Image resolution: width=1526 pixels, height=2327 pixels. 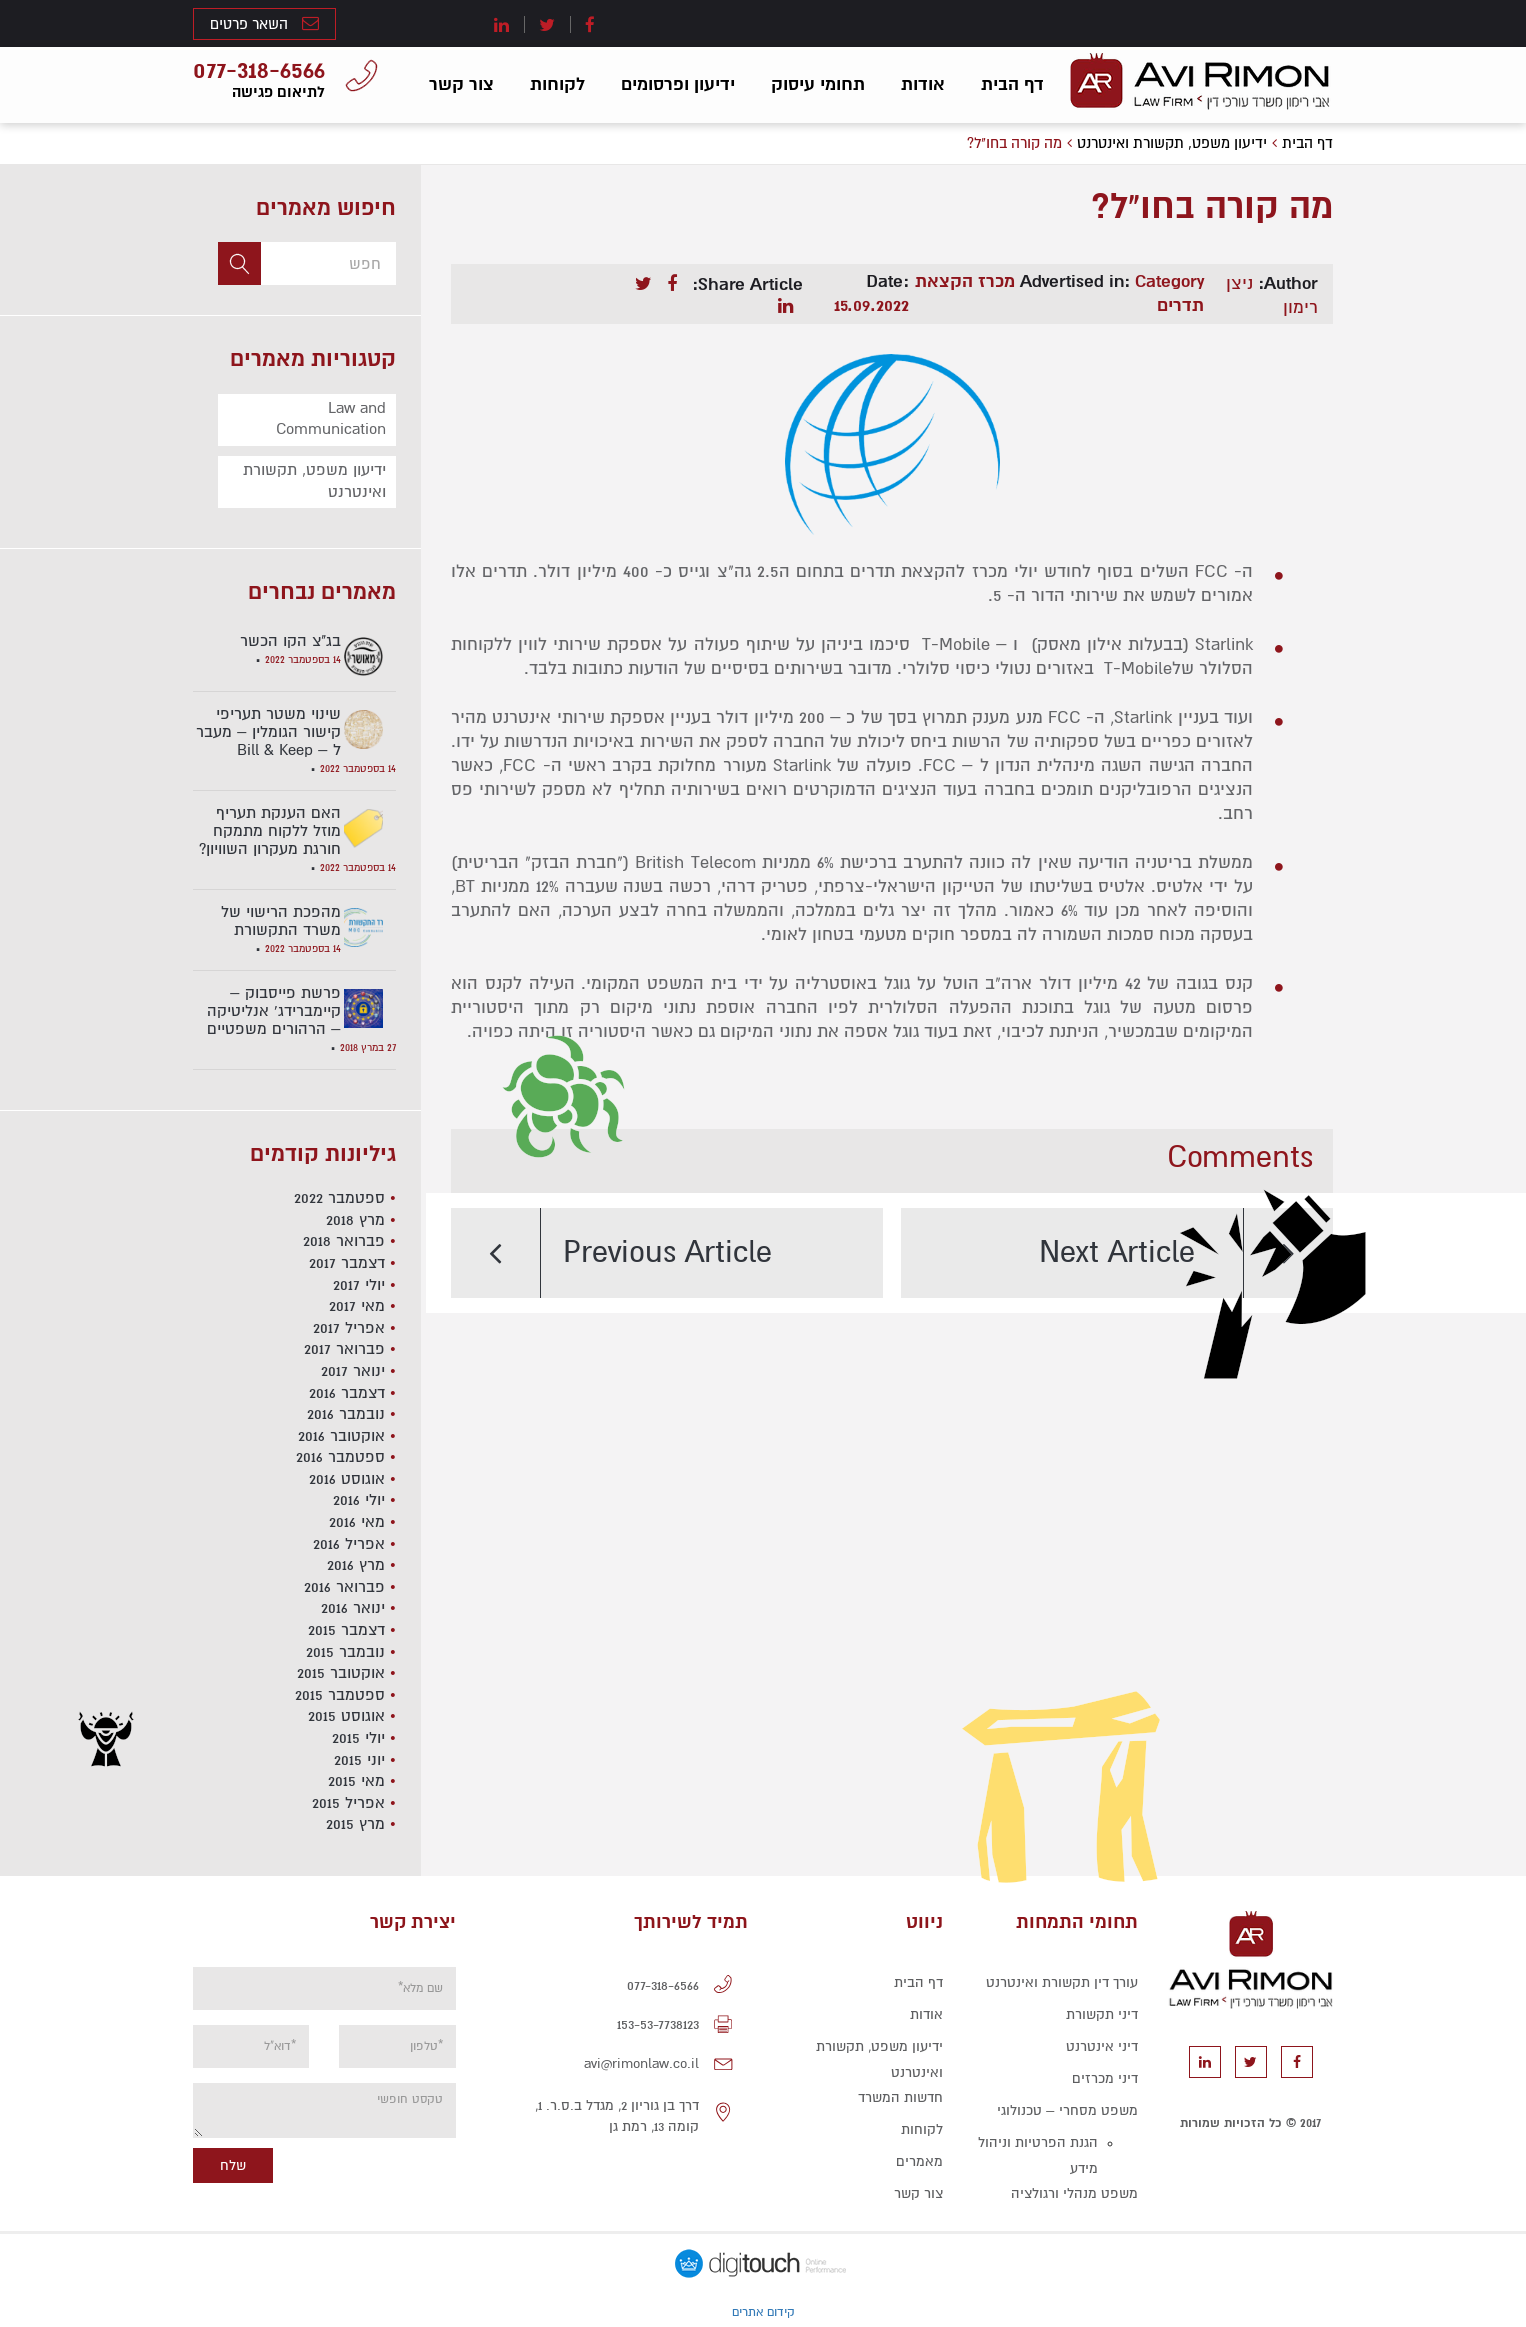 I want to click on select sun priest character class, so click(x=106, y=1739).